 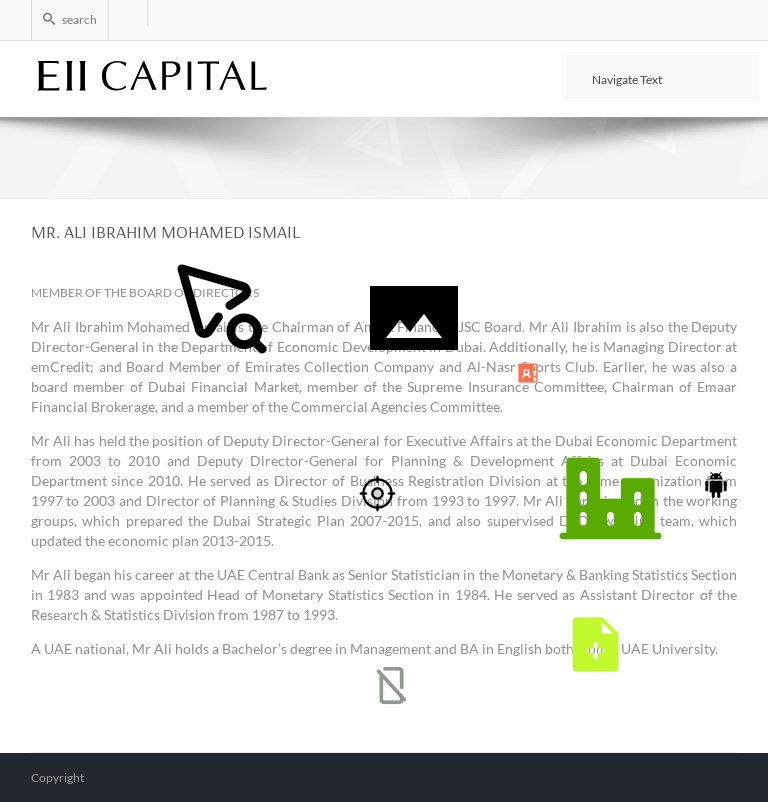 What do you see at coordinates (595, 644) in the screenshot?
I see `create a new file` at bounding box center [595, 644].